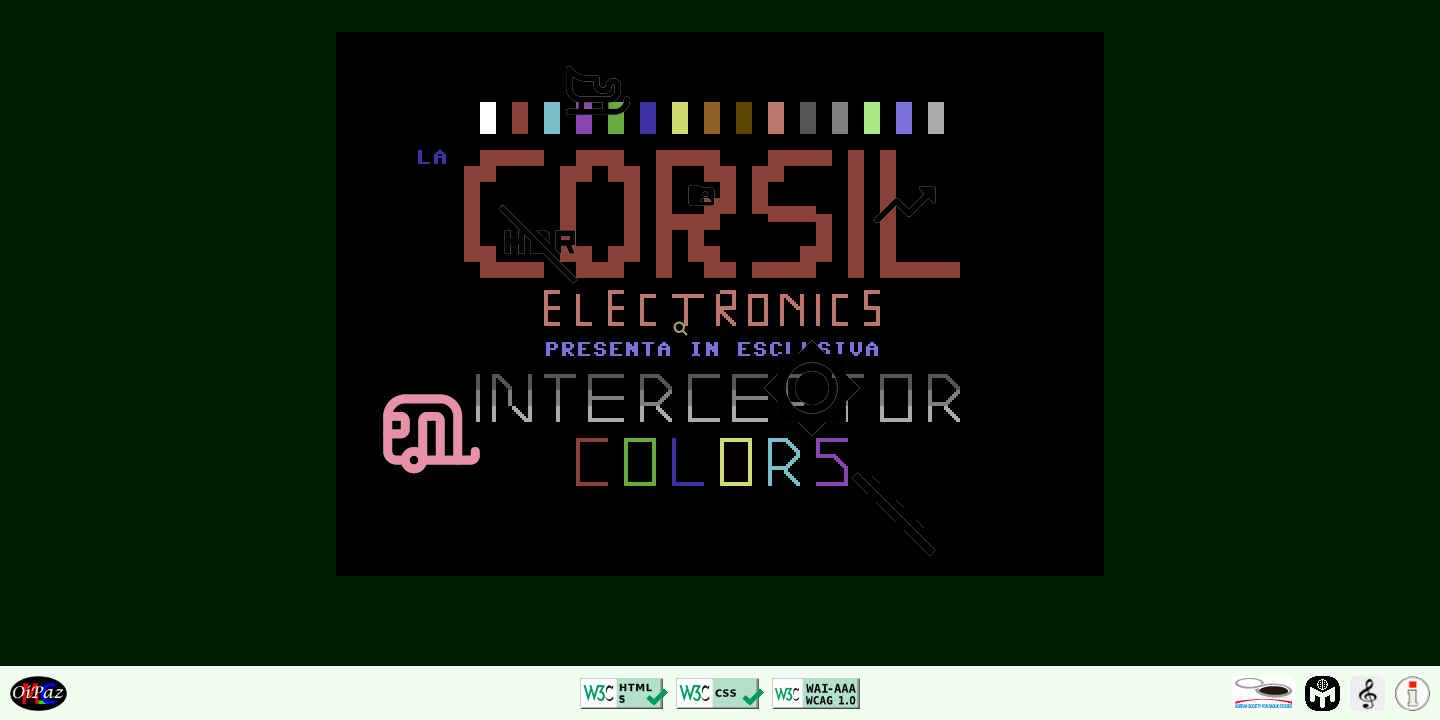 This screenshot has width=1440, height=720. Describe the element at coordinates (812, 388) in the screenshot. I see `increase screen brightness` at that location.